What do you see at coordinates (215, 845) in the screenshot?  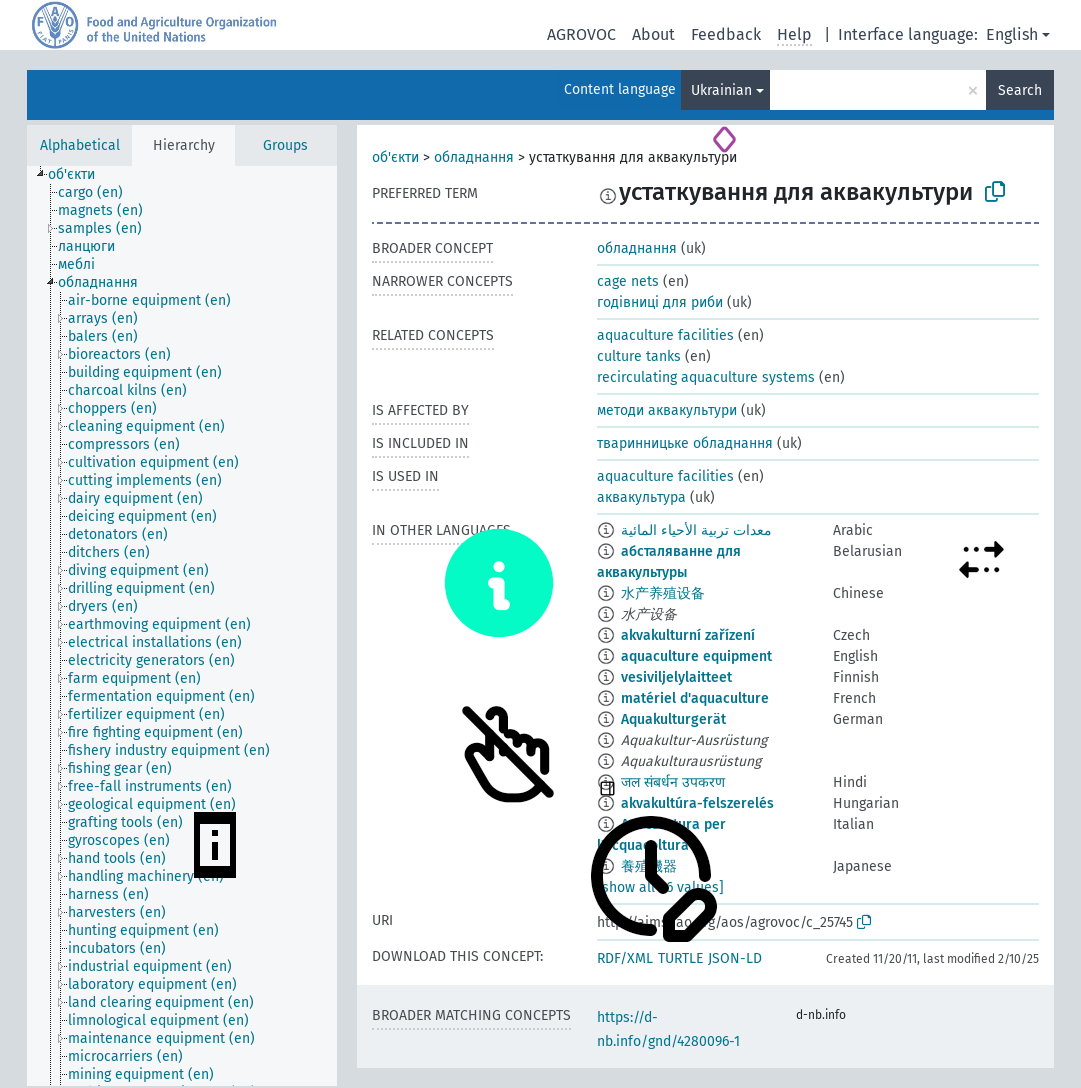 I see `view device information` at bounding box center [215, 845].